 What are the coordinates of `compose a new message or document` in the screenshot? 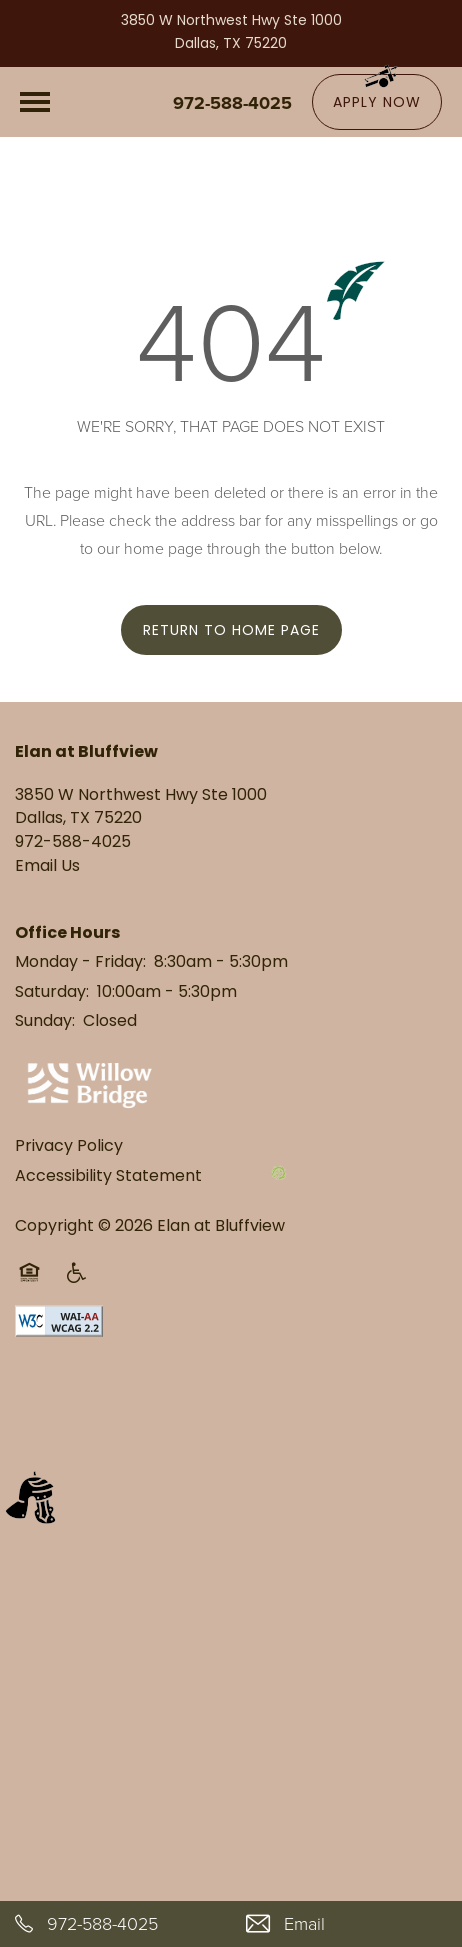 It's located at (356, 290).